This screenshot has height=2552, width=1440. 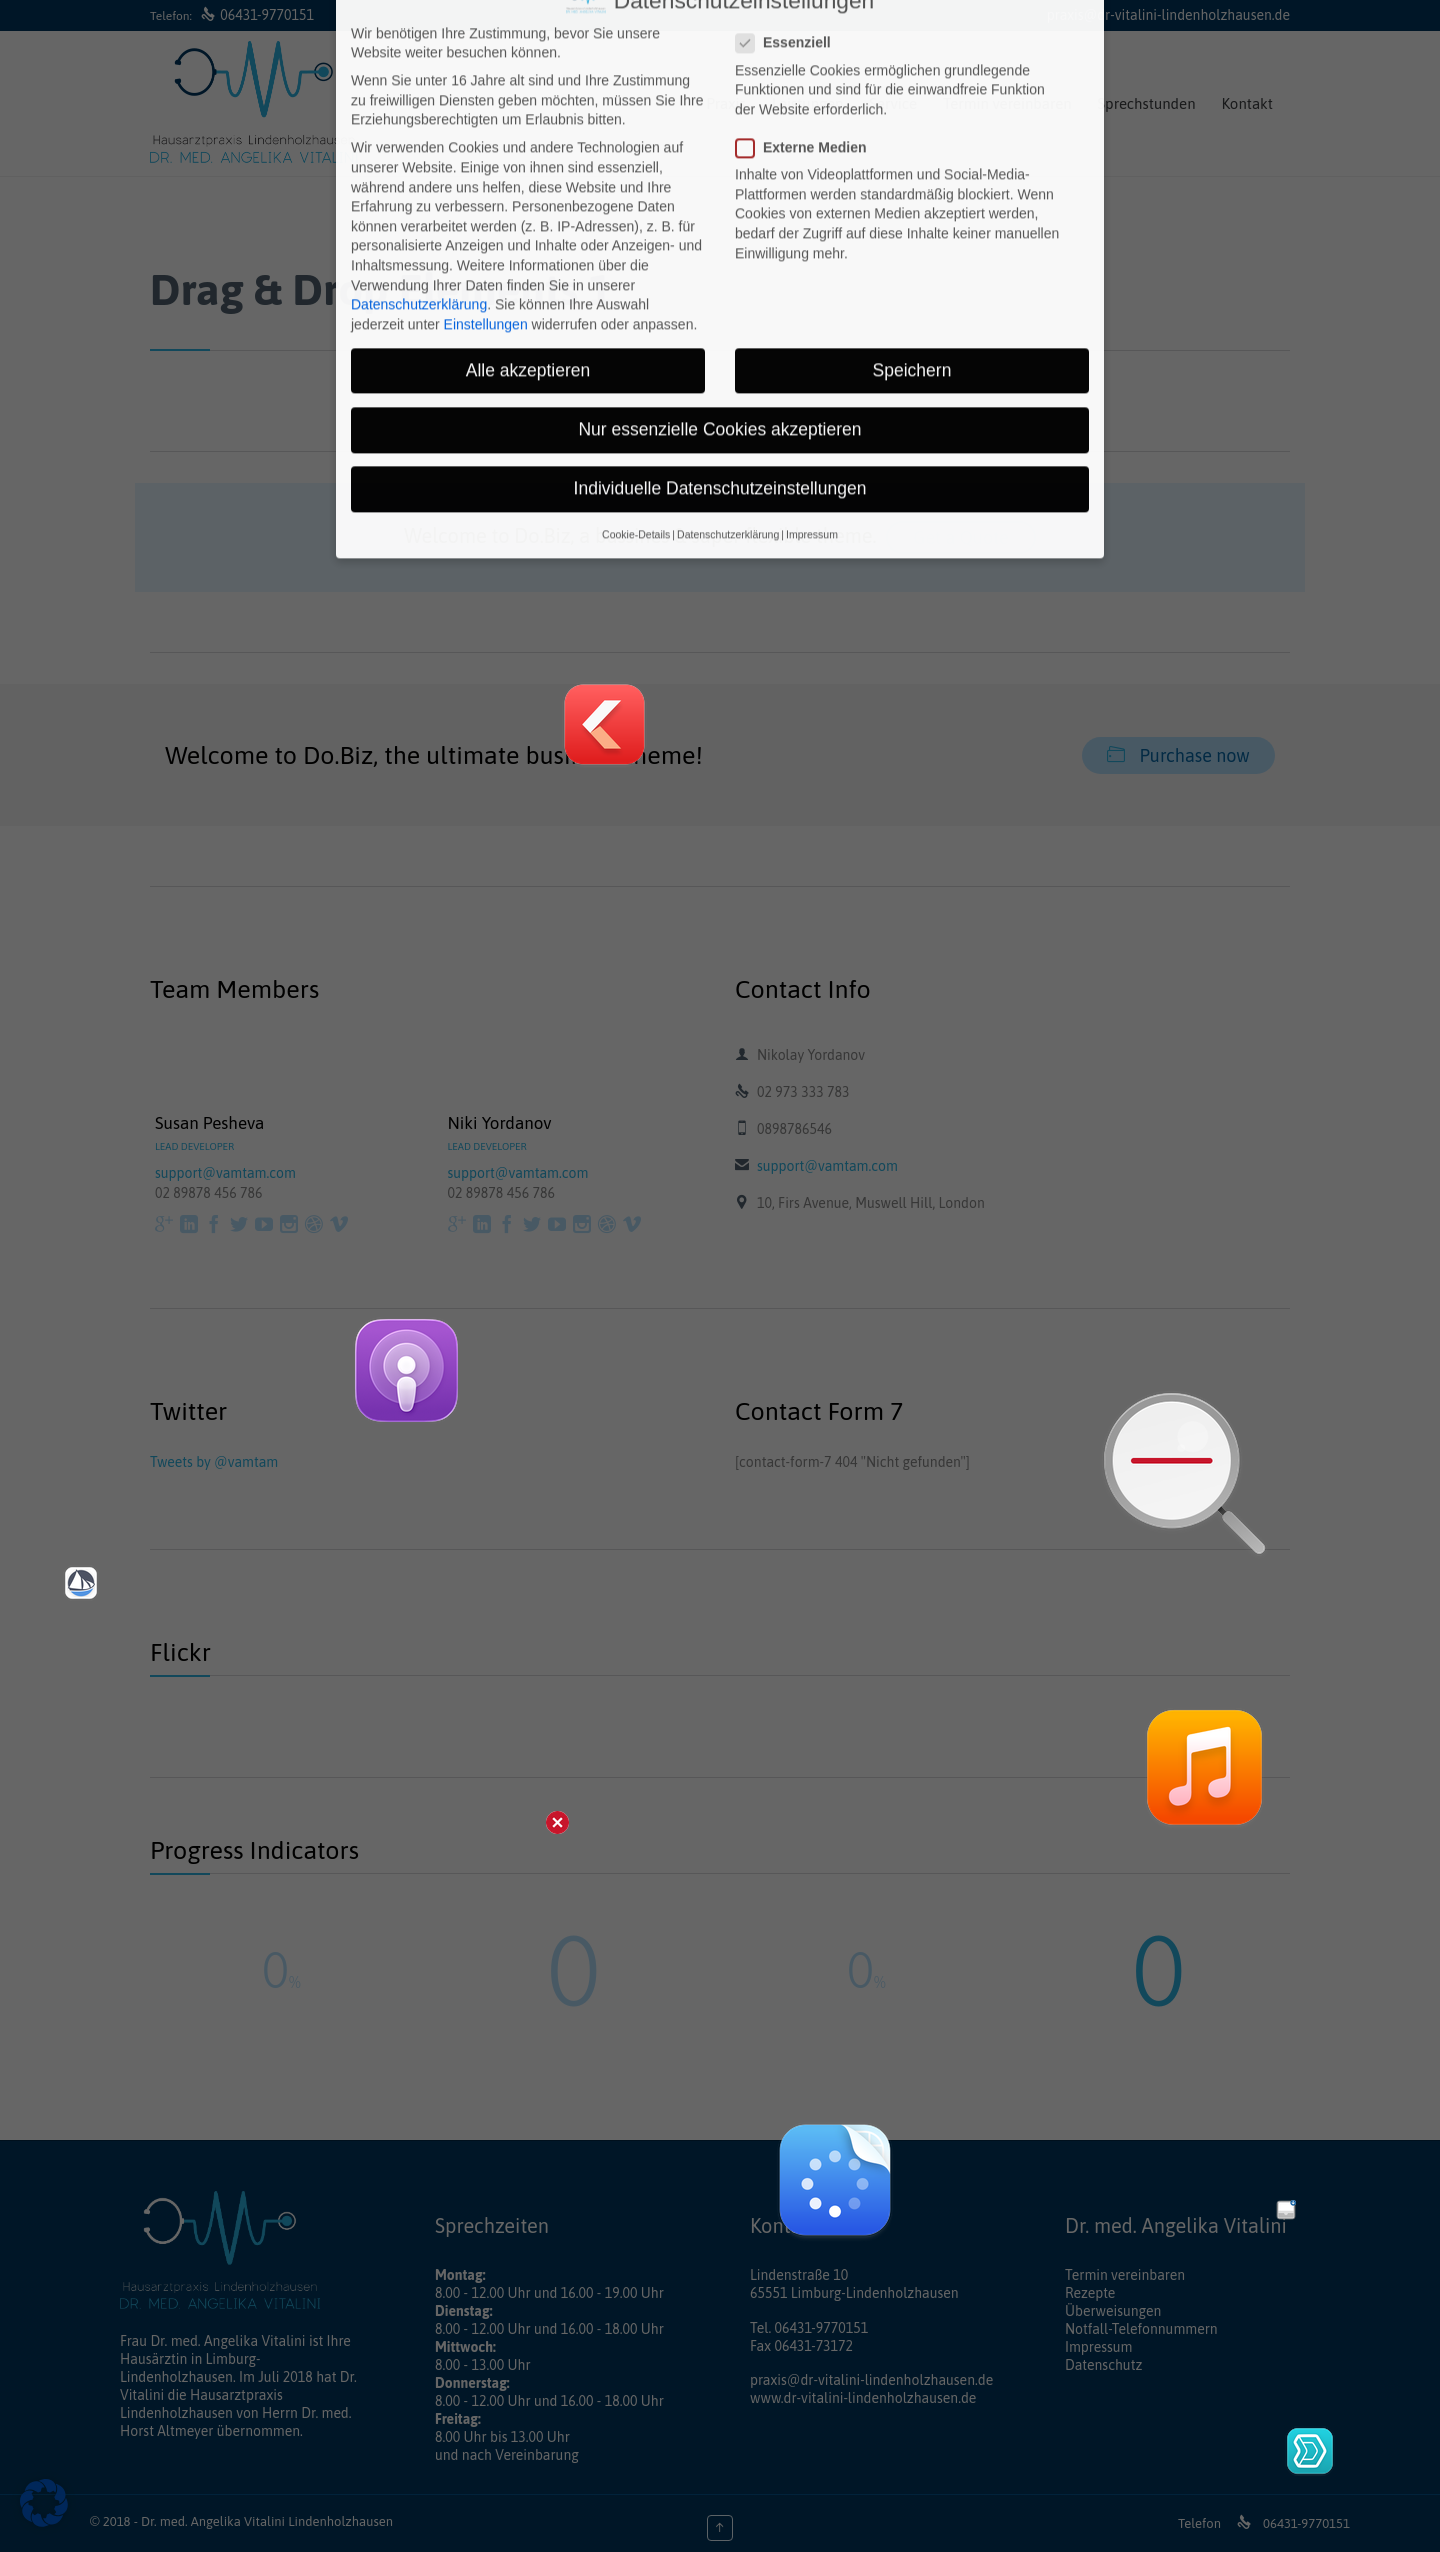 What do you see at coordinates (406, 1370) in the screenshot?
I see `open the apple podcasts app` at bounding box center [406, 1370].